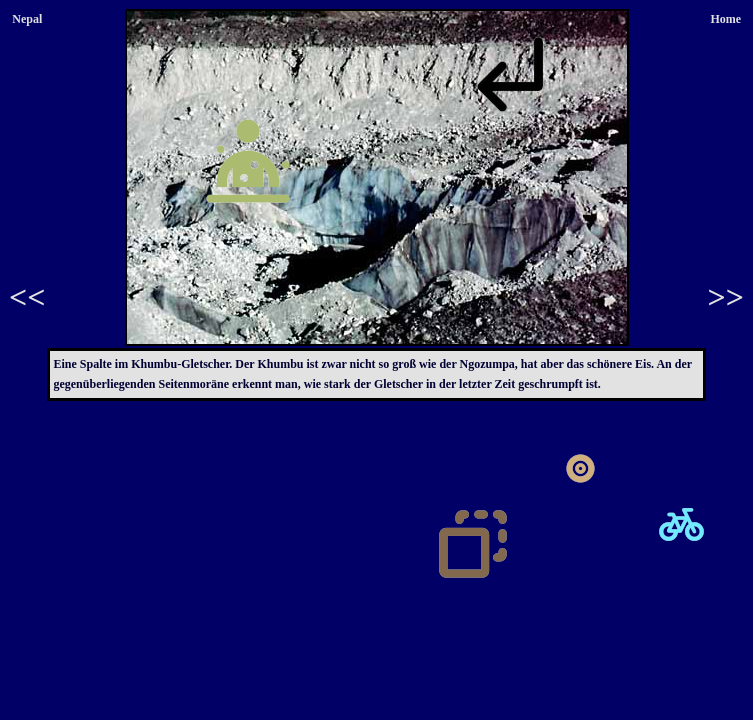 Image resolution: width=753 pixels, height=720 pixels. What do you see at coordinates (473, 544) in the screenshot?
I see `send selected element to back layer` at bounding box center [473, 544].